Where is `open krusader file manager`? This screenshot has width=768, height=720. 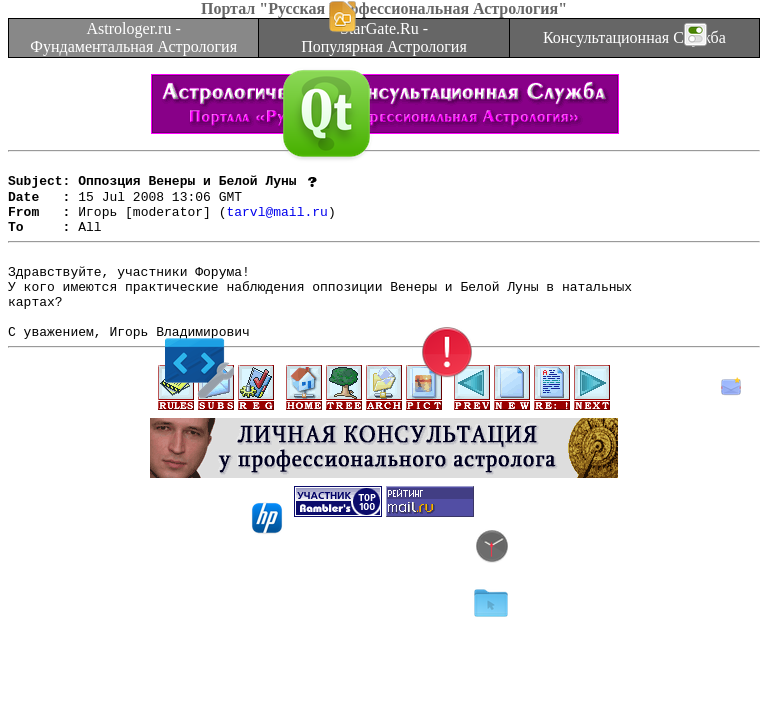 open krusader file manager is located at coordinates (491, 603).